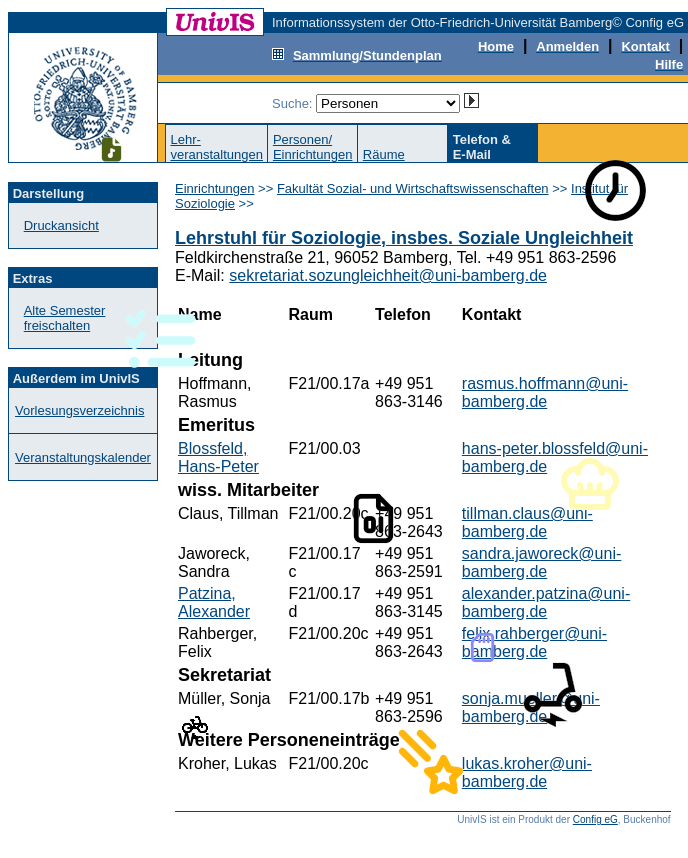 This screenshot has height=858, width=688. I want to click on select electric bike as transportation mode, so click(195, 728).